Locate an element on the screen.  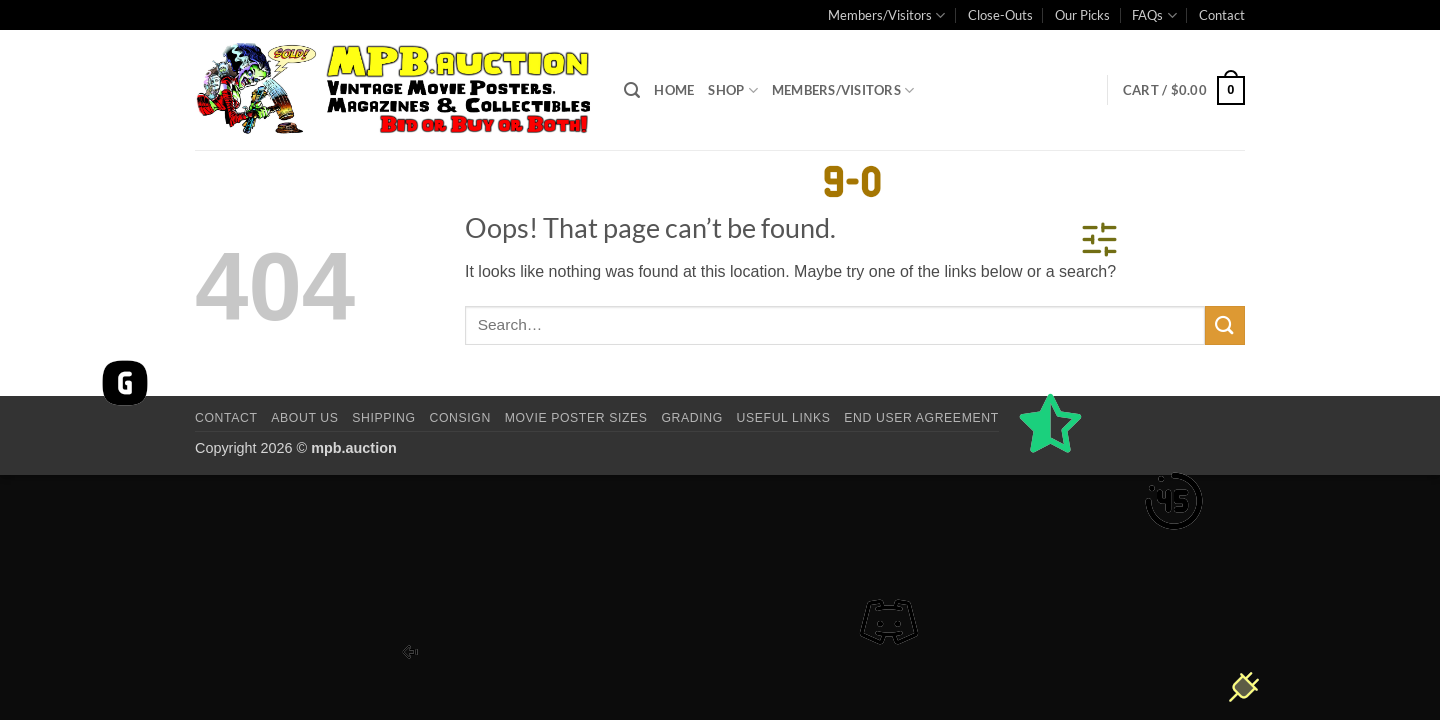
sort items in descending numerical order is located at coordinates (852, 181).